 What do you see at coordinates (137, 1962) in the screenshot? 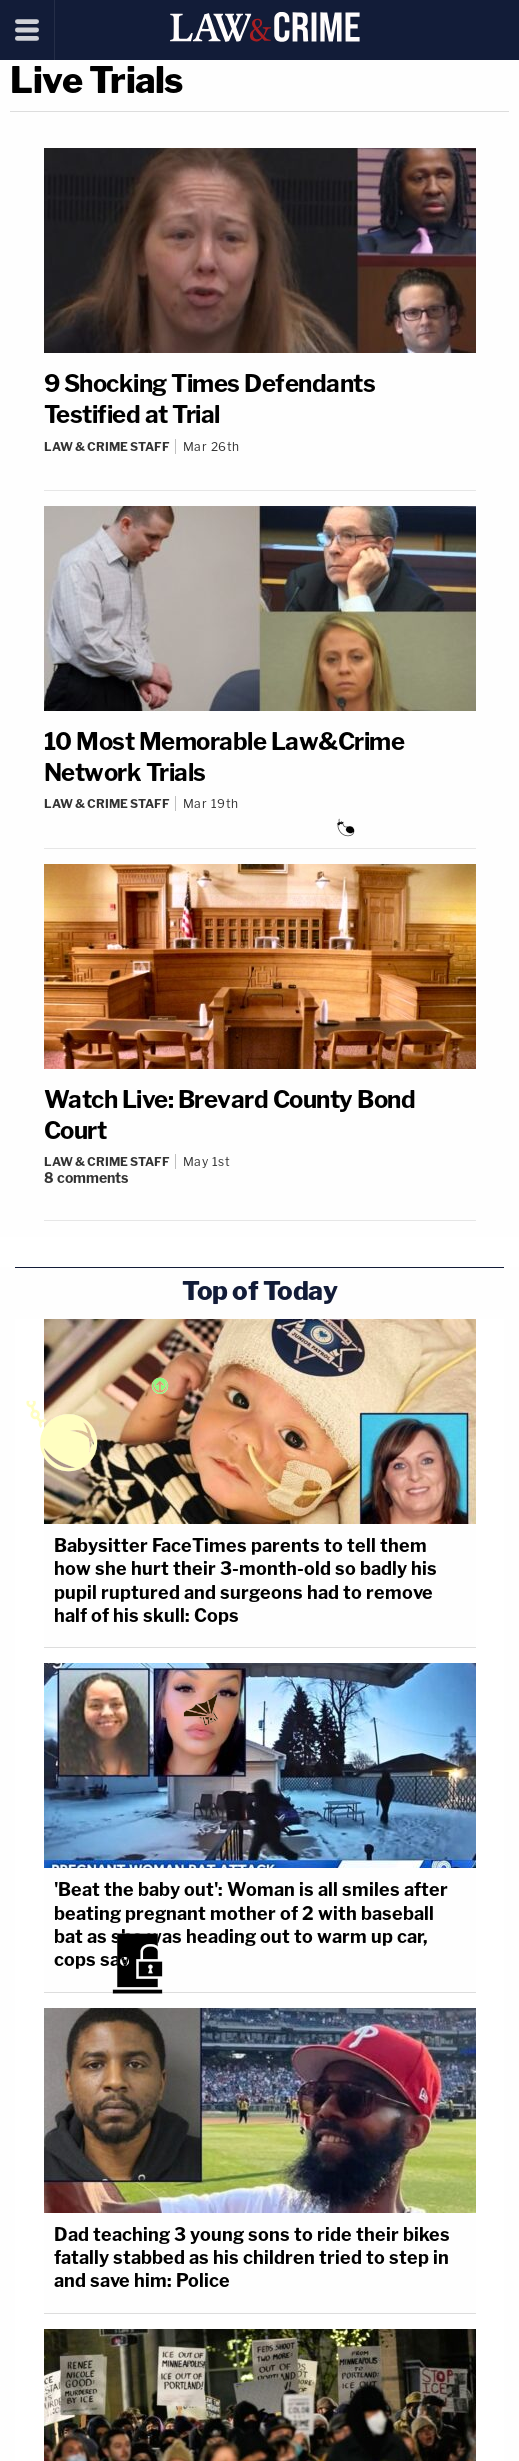
I see `access a locked room or restricted area` at bounding box center [137, 1962].